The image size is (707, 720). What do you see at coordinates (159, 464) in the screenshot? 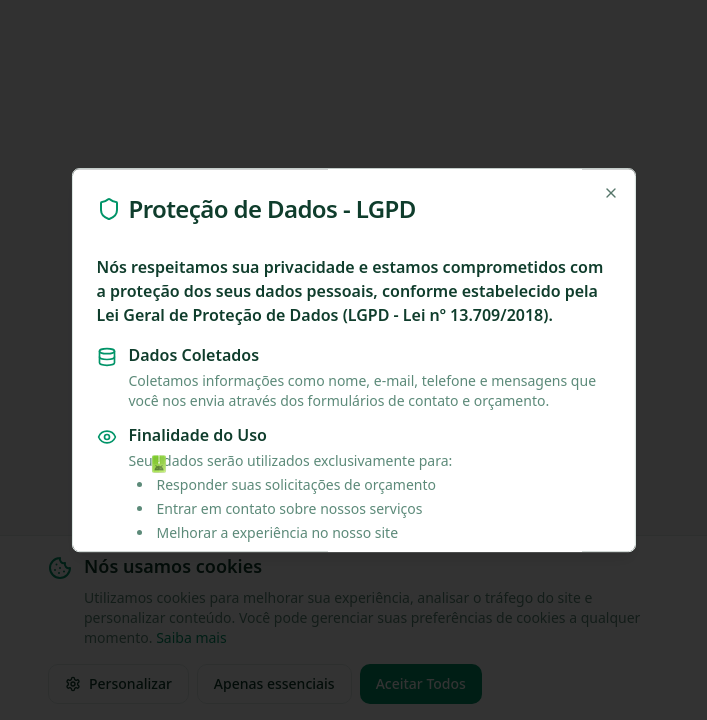
I see `android application package file (APK)` at bounding box center [159, 464].